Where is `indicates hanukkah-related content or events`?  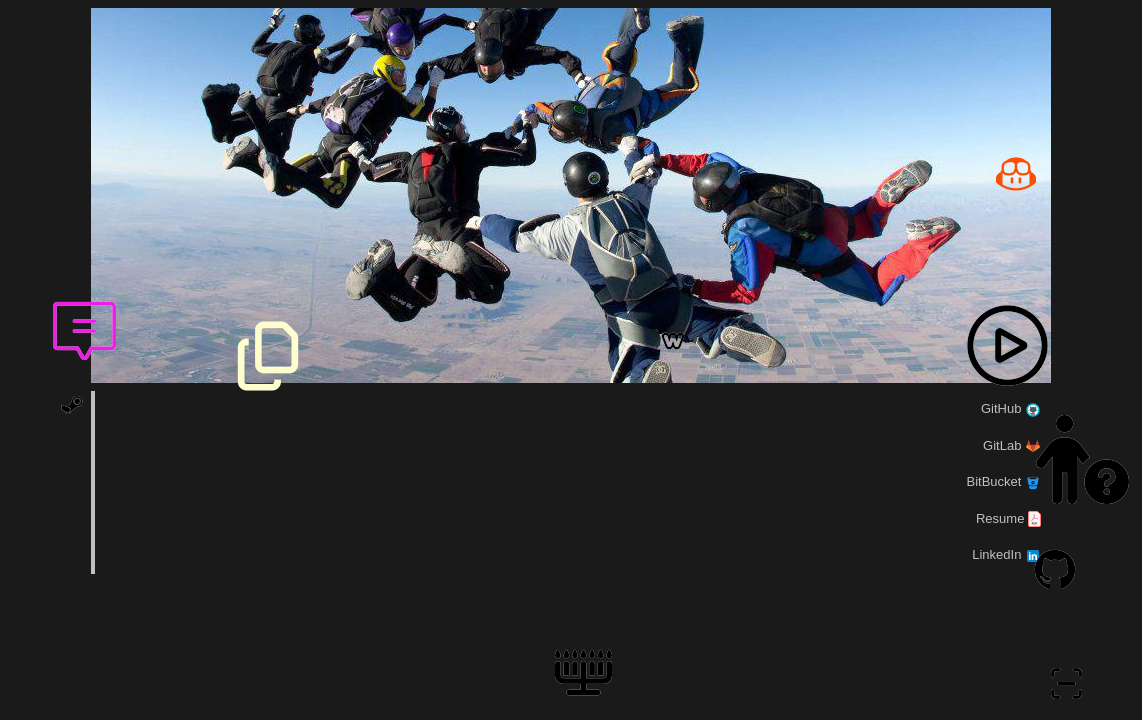
indicates hanukkah-related content or events is located at coordinates (583, 672).